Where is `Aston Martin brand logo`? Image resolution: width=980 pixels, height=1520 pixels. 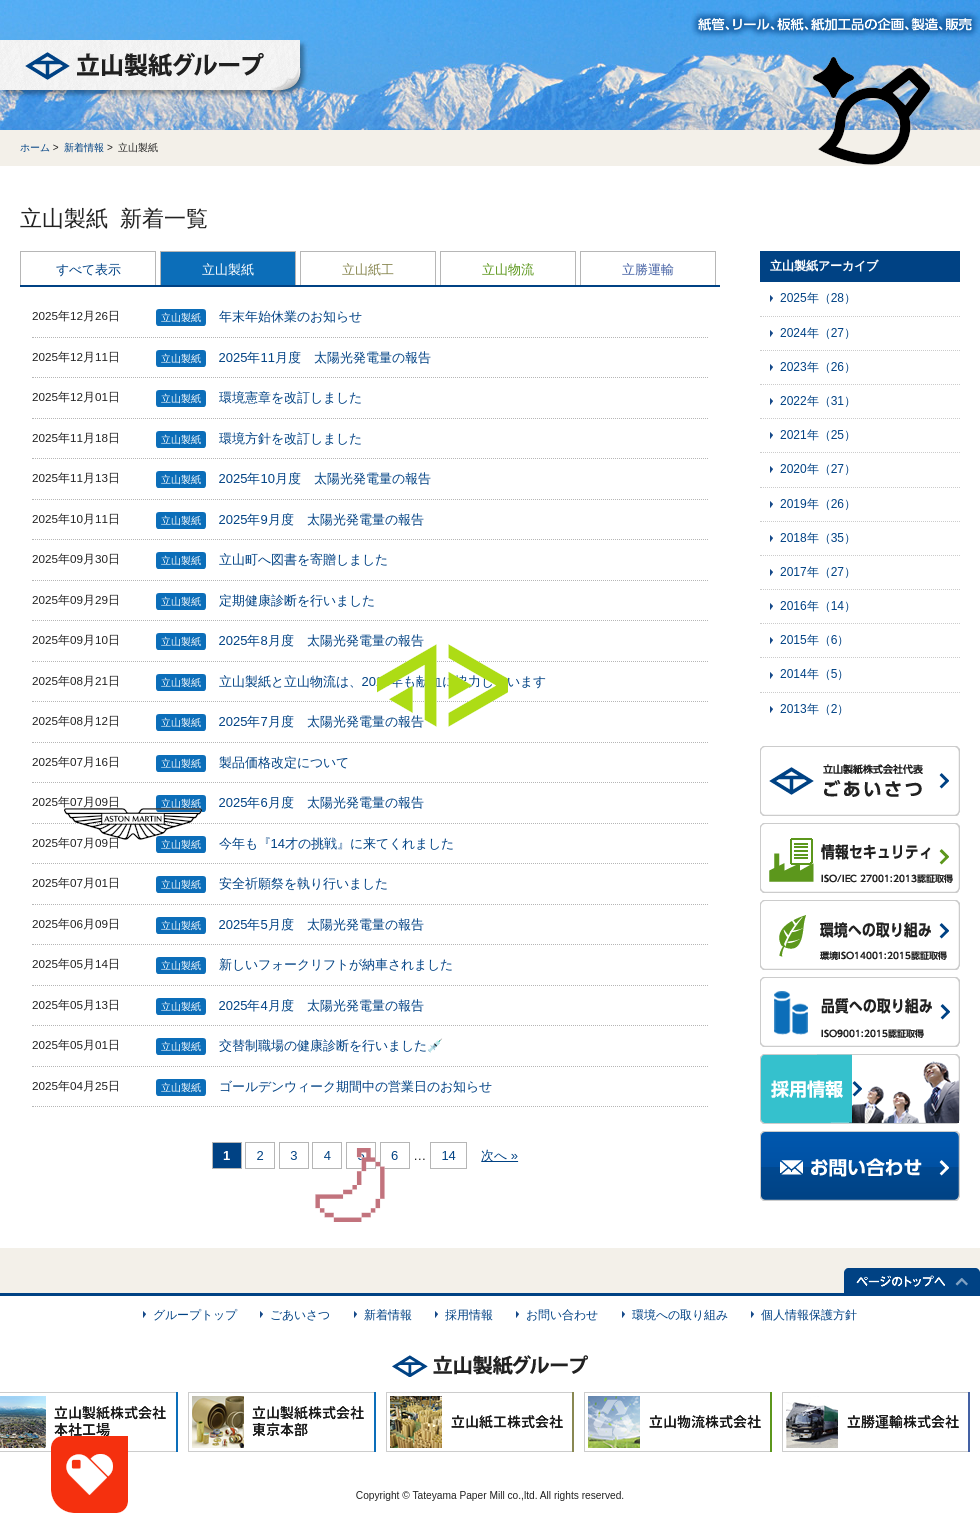
Aston Martin brand logo is located at coordinates (133, 824).